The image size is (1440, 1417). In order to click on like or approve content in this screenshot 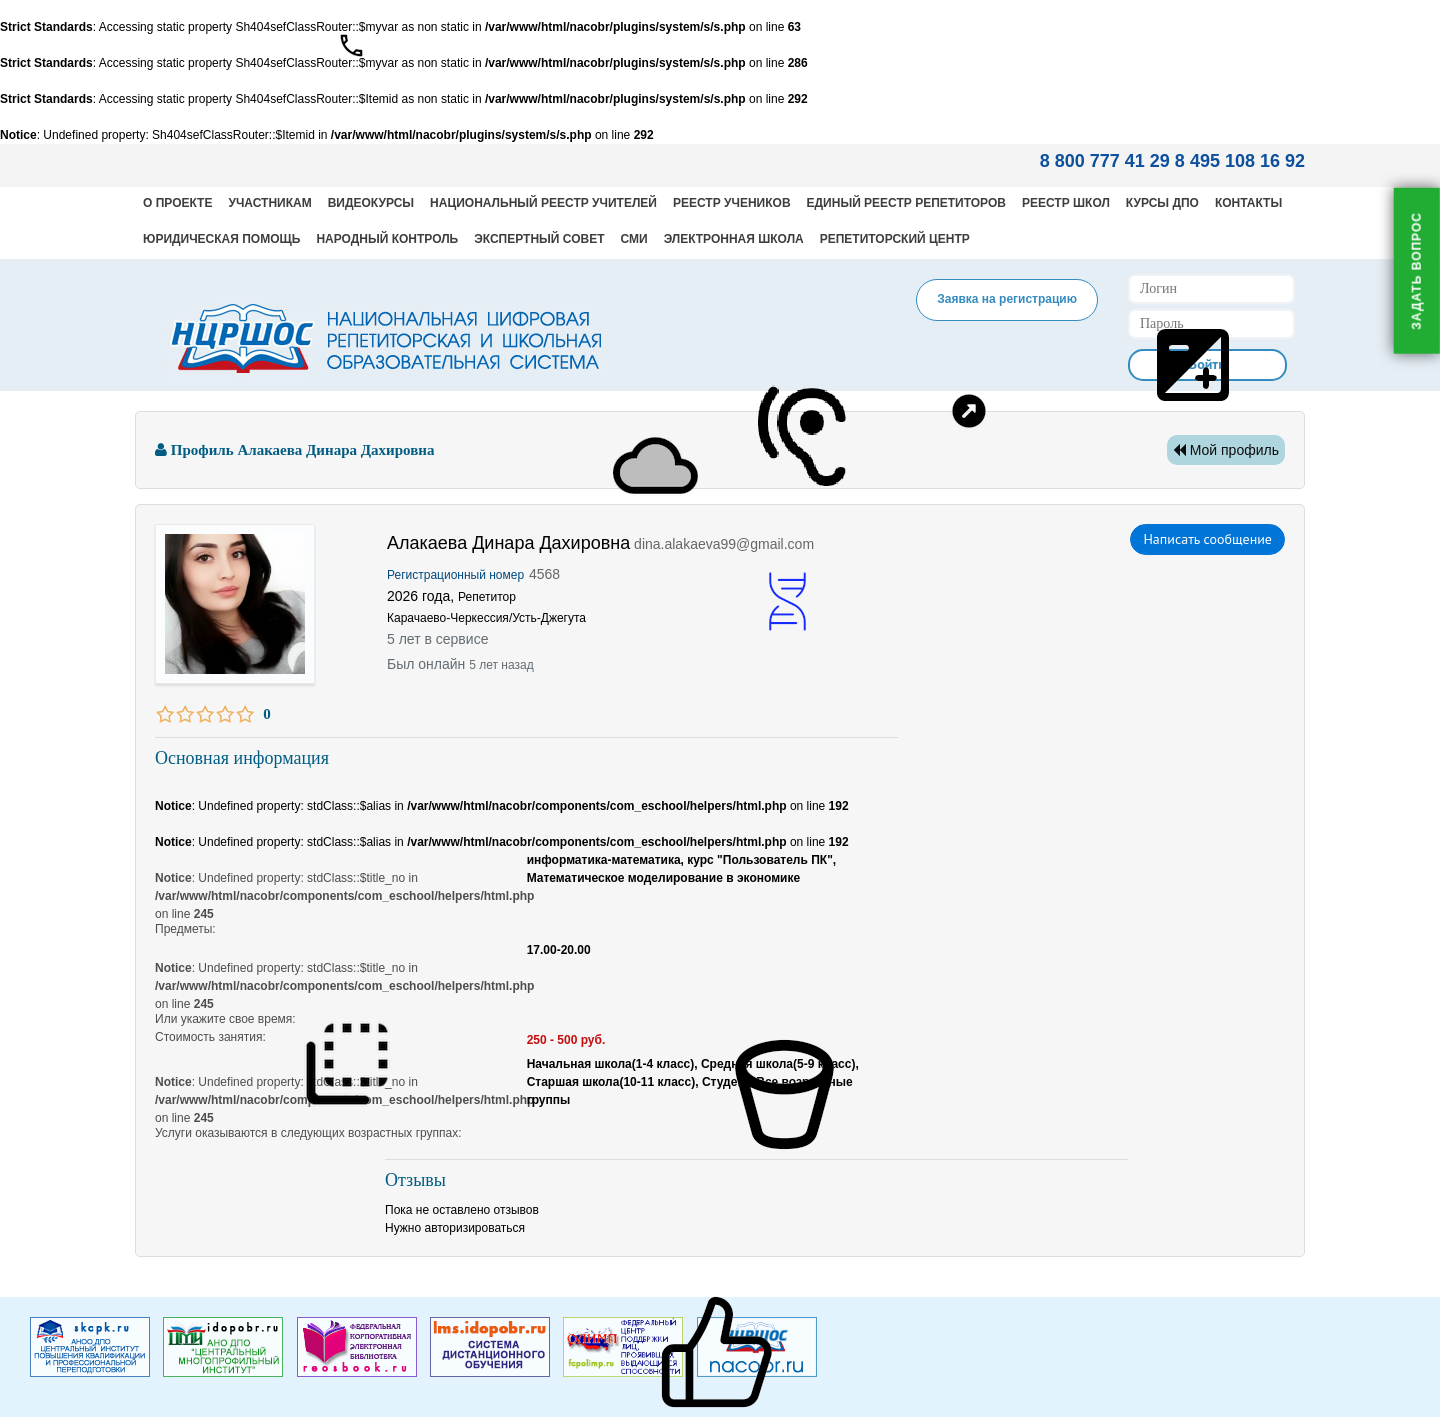, I will do `click(717, 1352)`.